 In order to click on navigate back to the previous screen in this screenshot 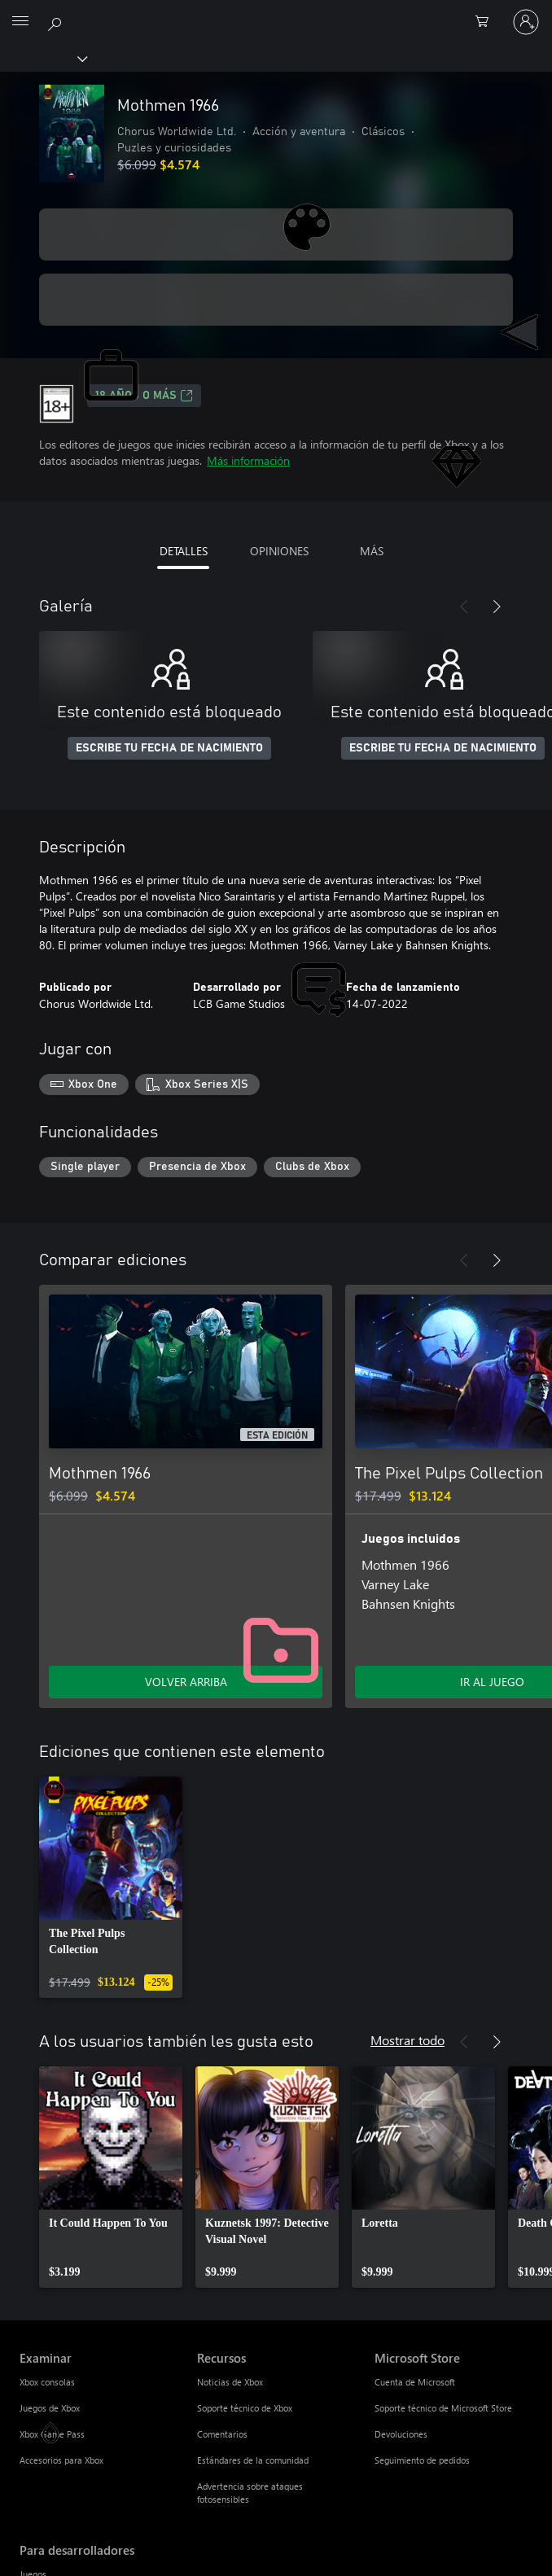, I will do `click(520, 332)`.